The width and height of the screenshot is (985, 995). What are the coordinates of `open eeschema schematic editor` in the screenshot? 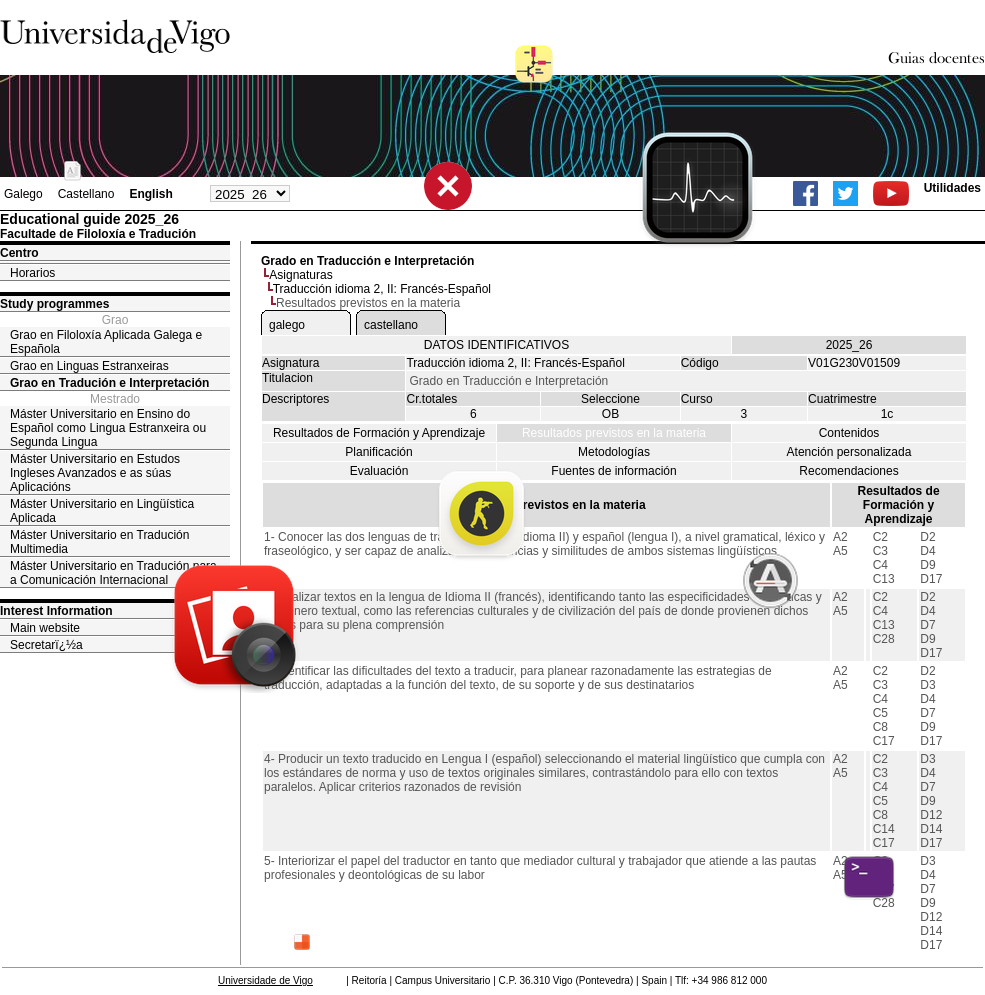 It's located at (534, 64).